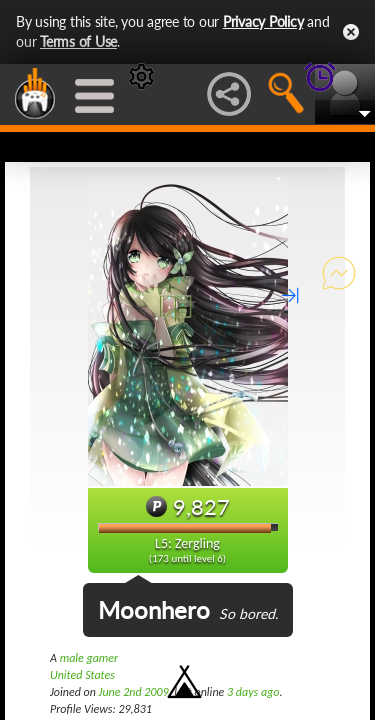 Image resolution: width=375 pixels, height=720 pixels. I want to click on access app or system settings, so click(141, 76).